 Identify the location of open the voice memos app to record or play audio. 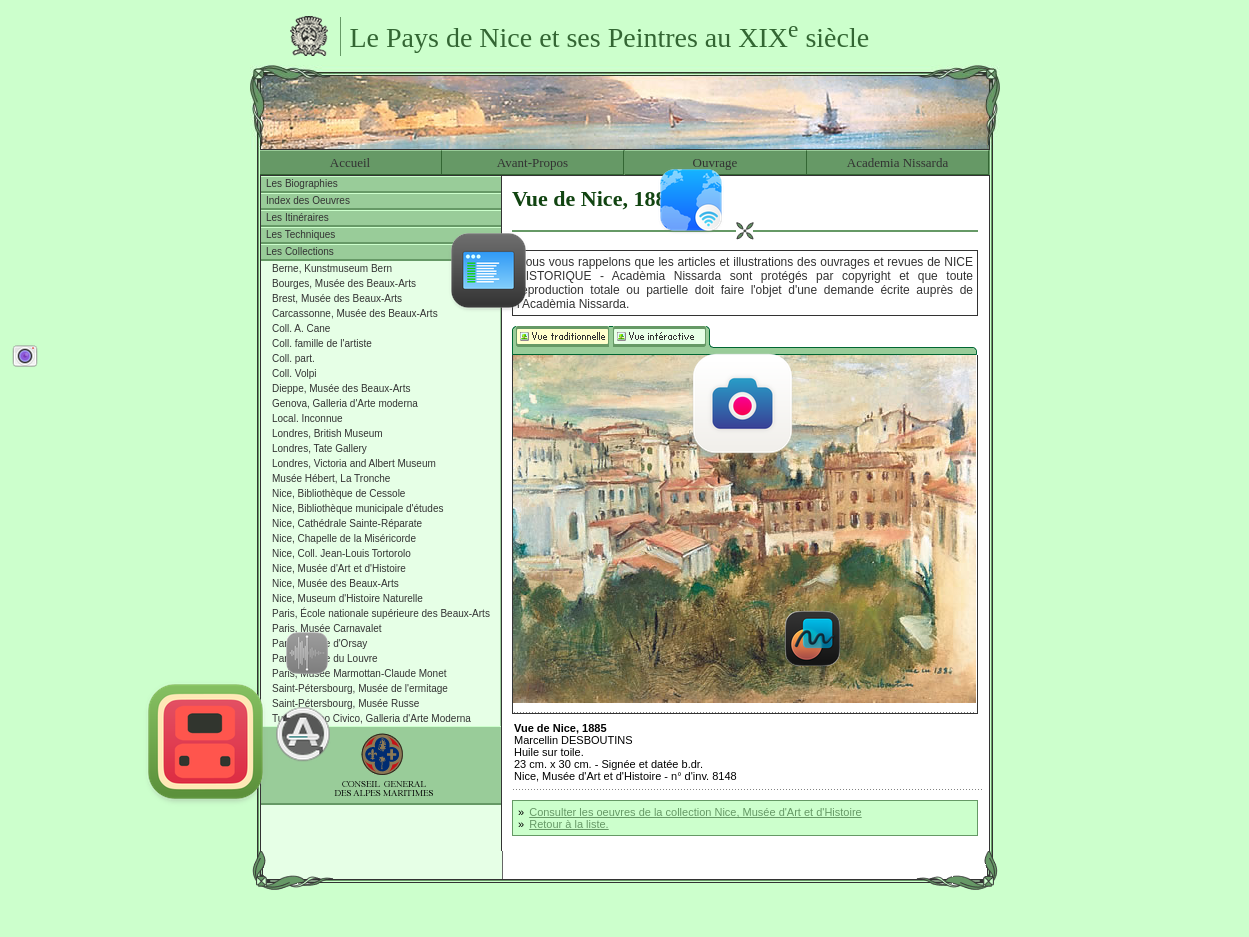
(307, 653).